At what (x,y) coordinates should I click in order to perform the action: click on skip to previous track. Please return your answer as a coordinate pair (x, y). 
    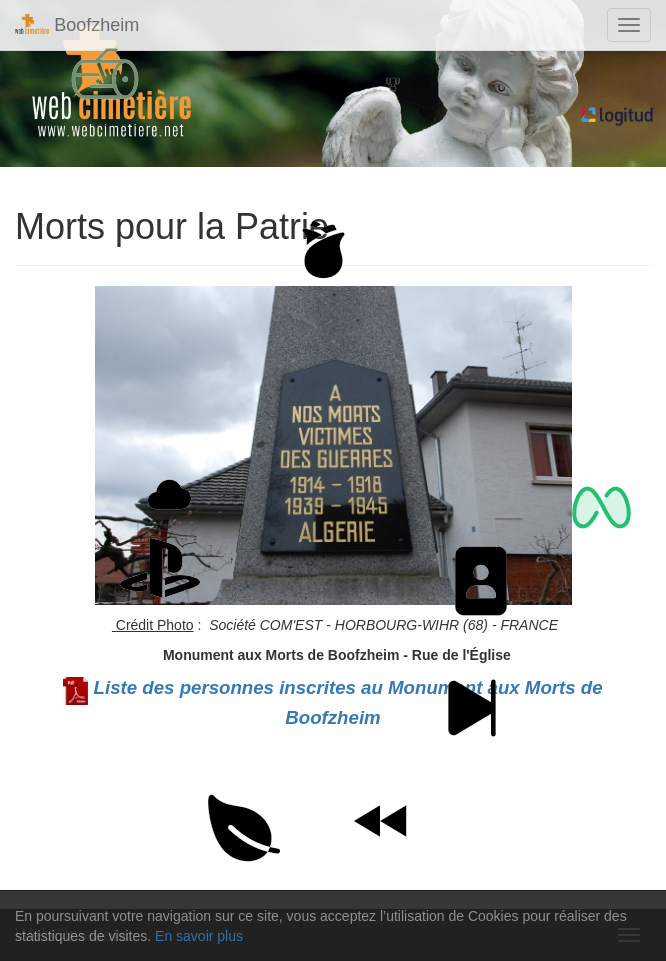
    Looking at the image, I should click on (380, 821).